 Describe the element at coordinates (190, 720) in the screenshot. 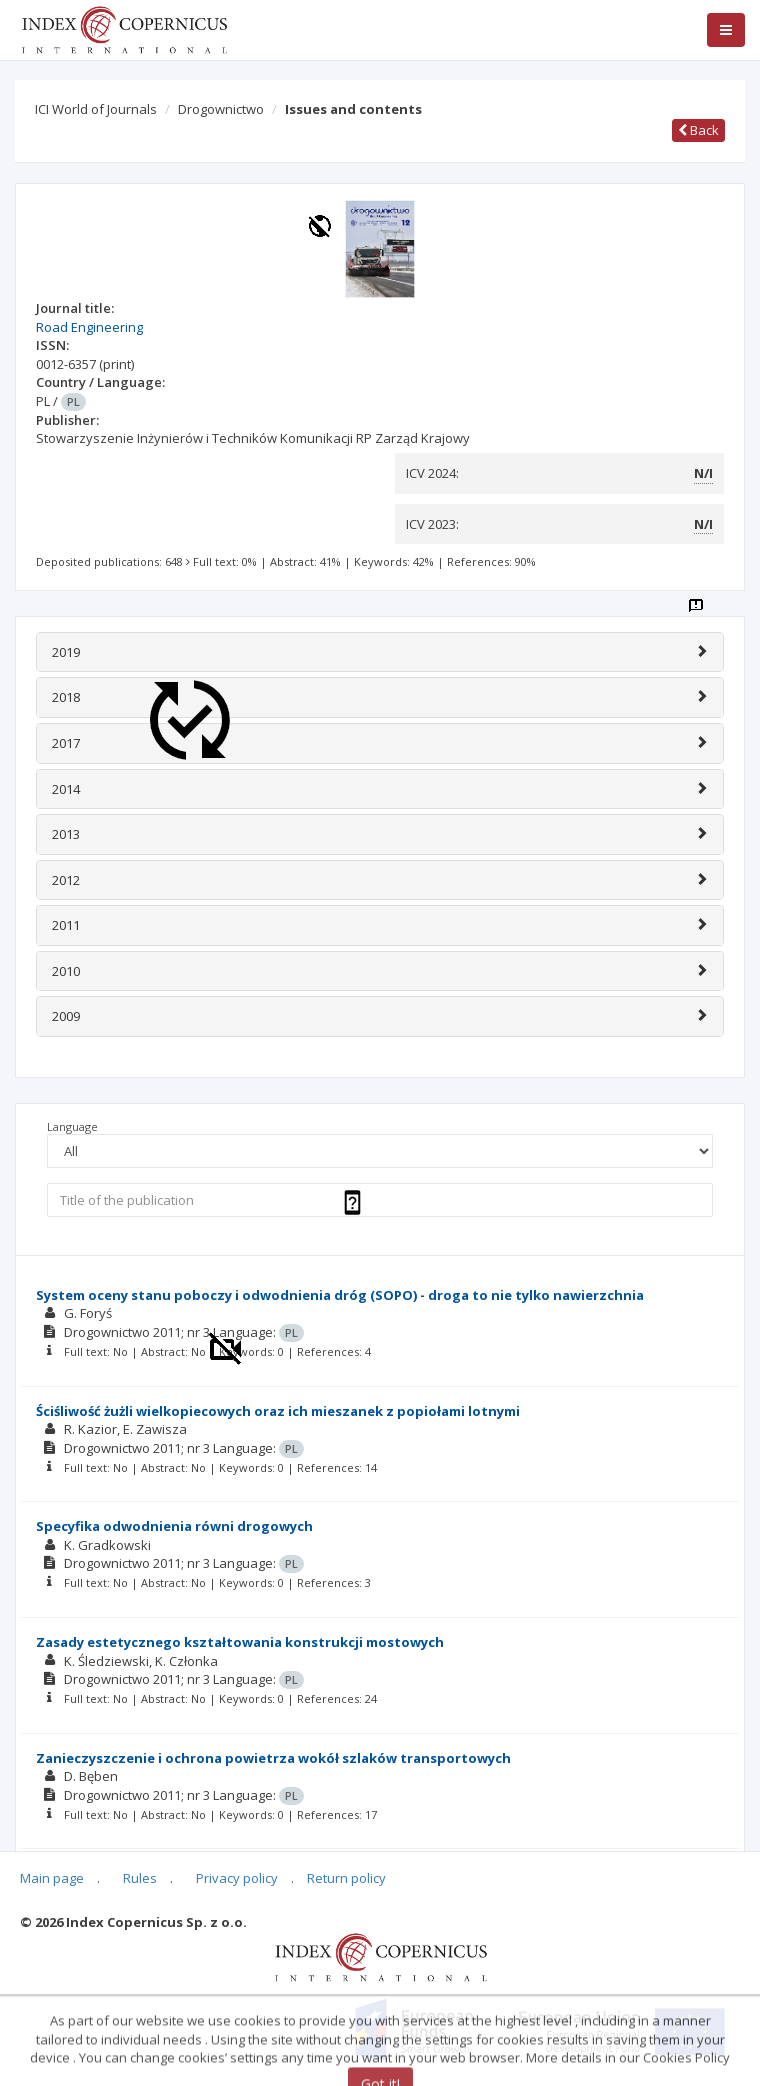

I see `indicates content has been published with recent changes` at that location.